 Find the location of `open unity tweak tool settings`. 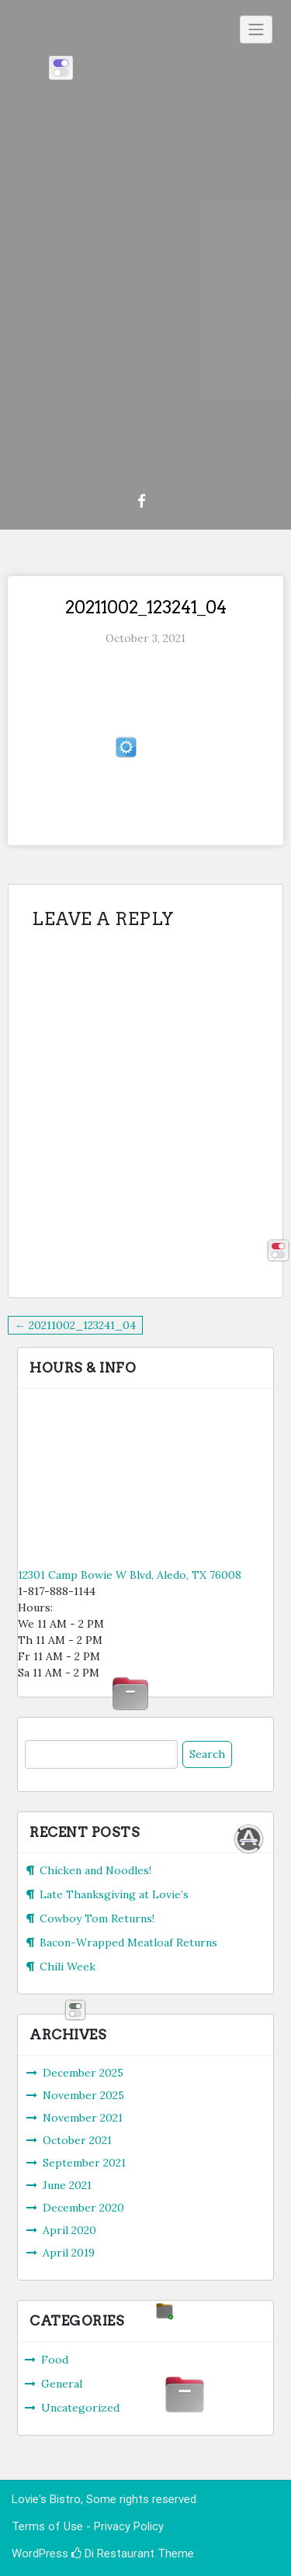

open unity tweak tool settings is located at coordinates (75, 2010).